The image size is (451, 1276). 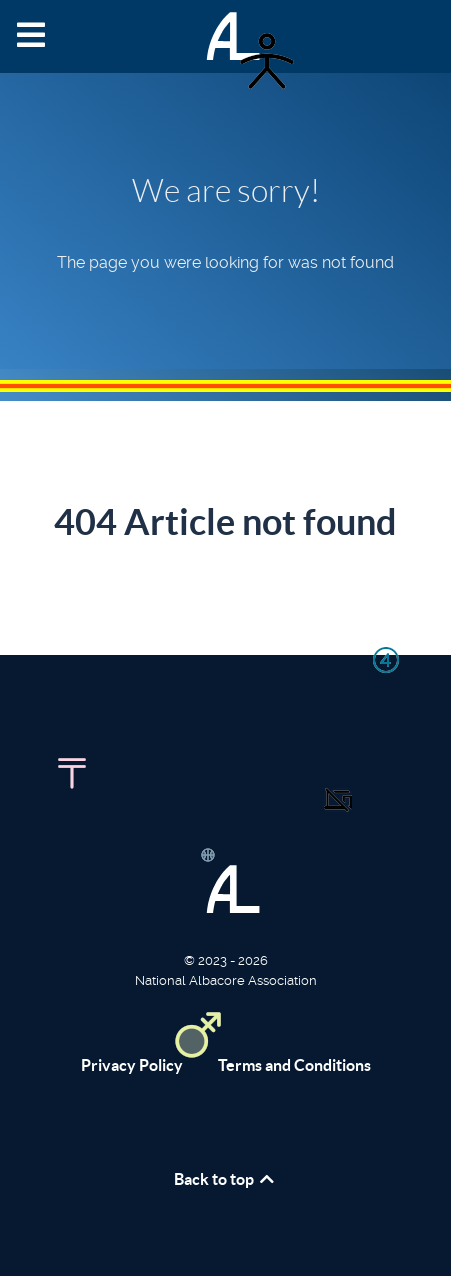 What do you see at coordinates (72, 772) in the screenshot?
I see `display prices in kazakhstani tenge` at bounding box center [72, 772].